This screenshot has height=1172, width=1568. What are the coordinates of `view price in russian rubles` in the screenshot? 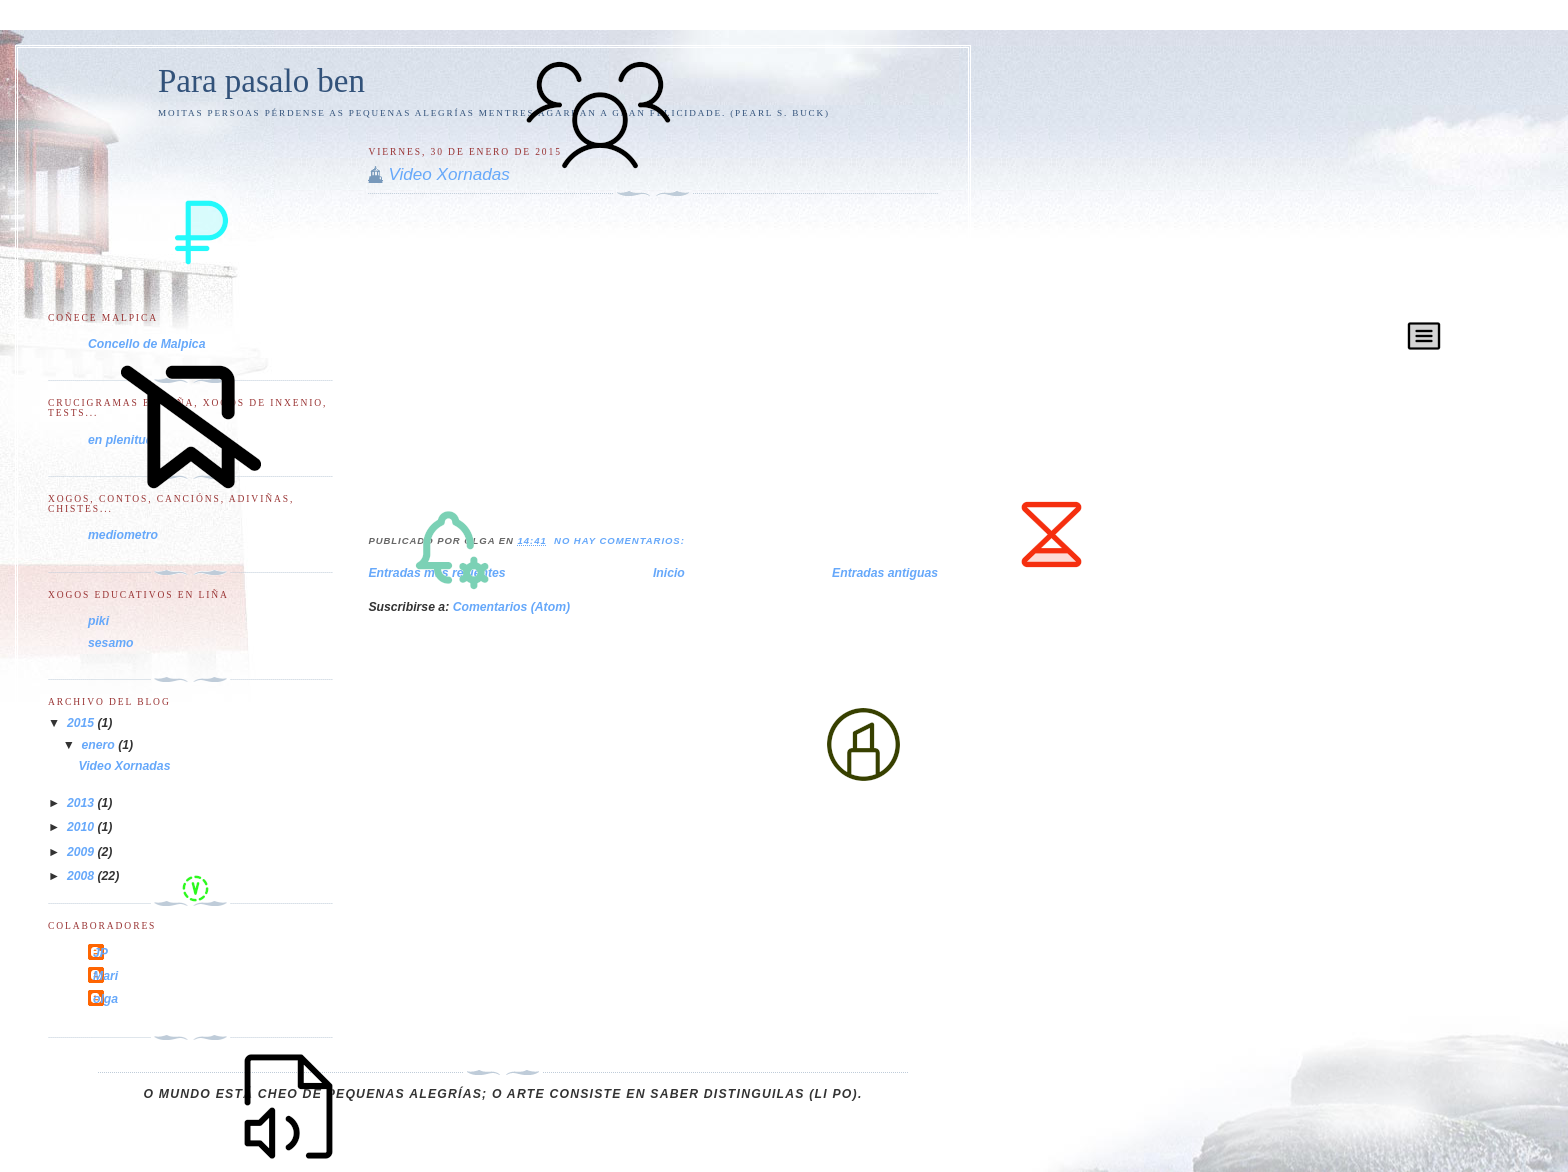 It's located at (201, 232).